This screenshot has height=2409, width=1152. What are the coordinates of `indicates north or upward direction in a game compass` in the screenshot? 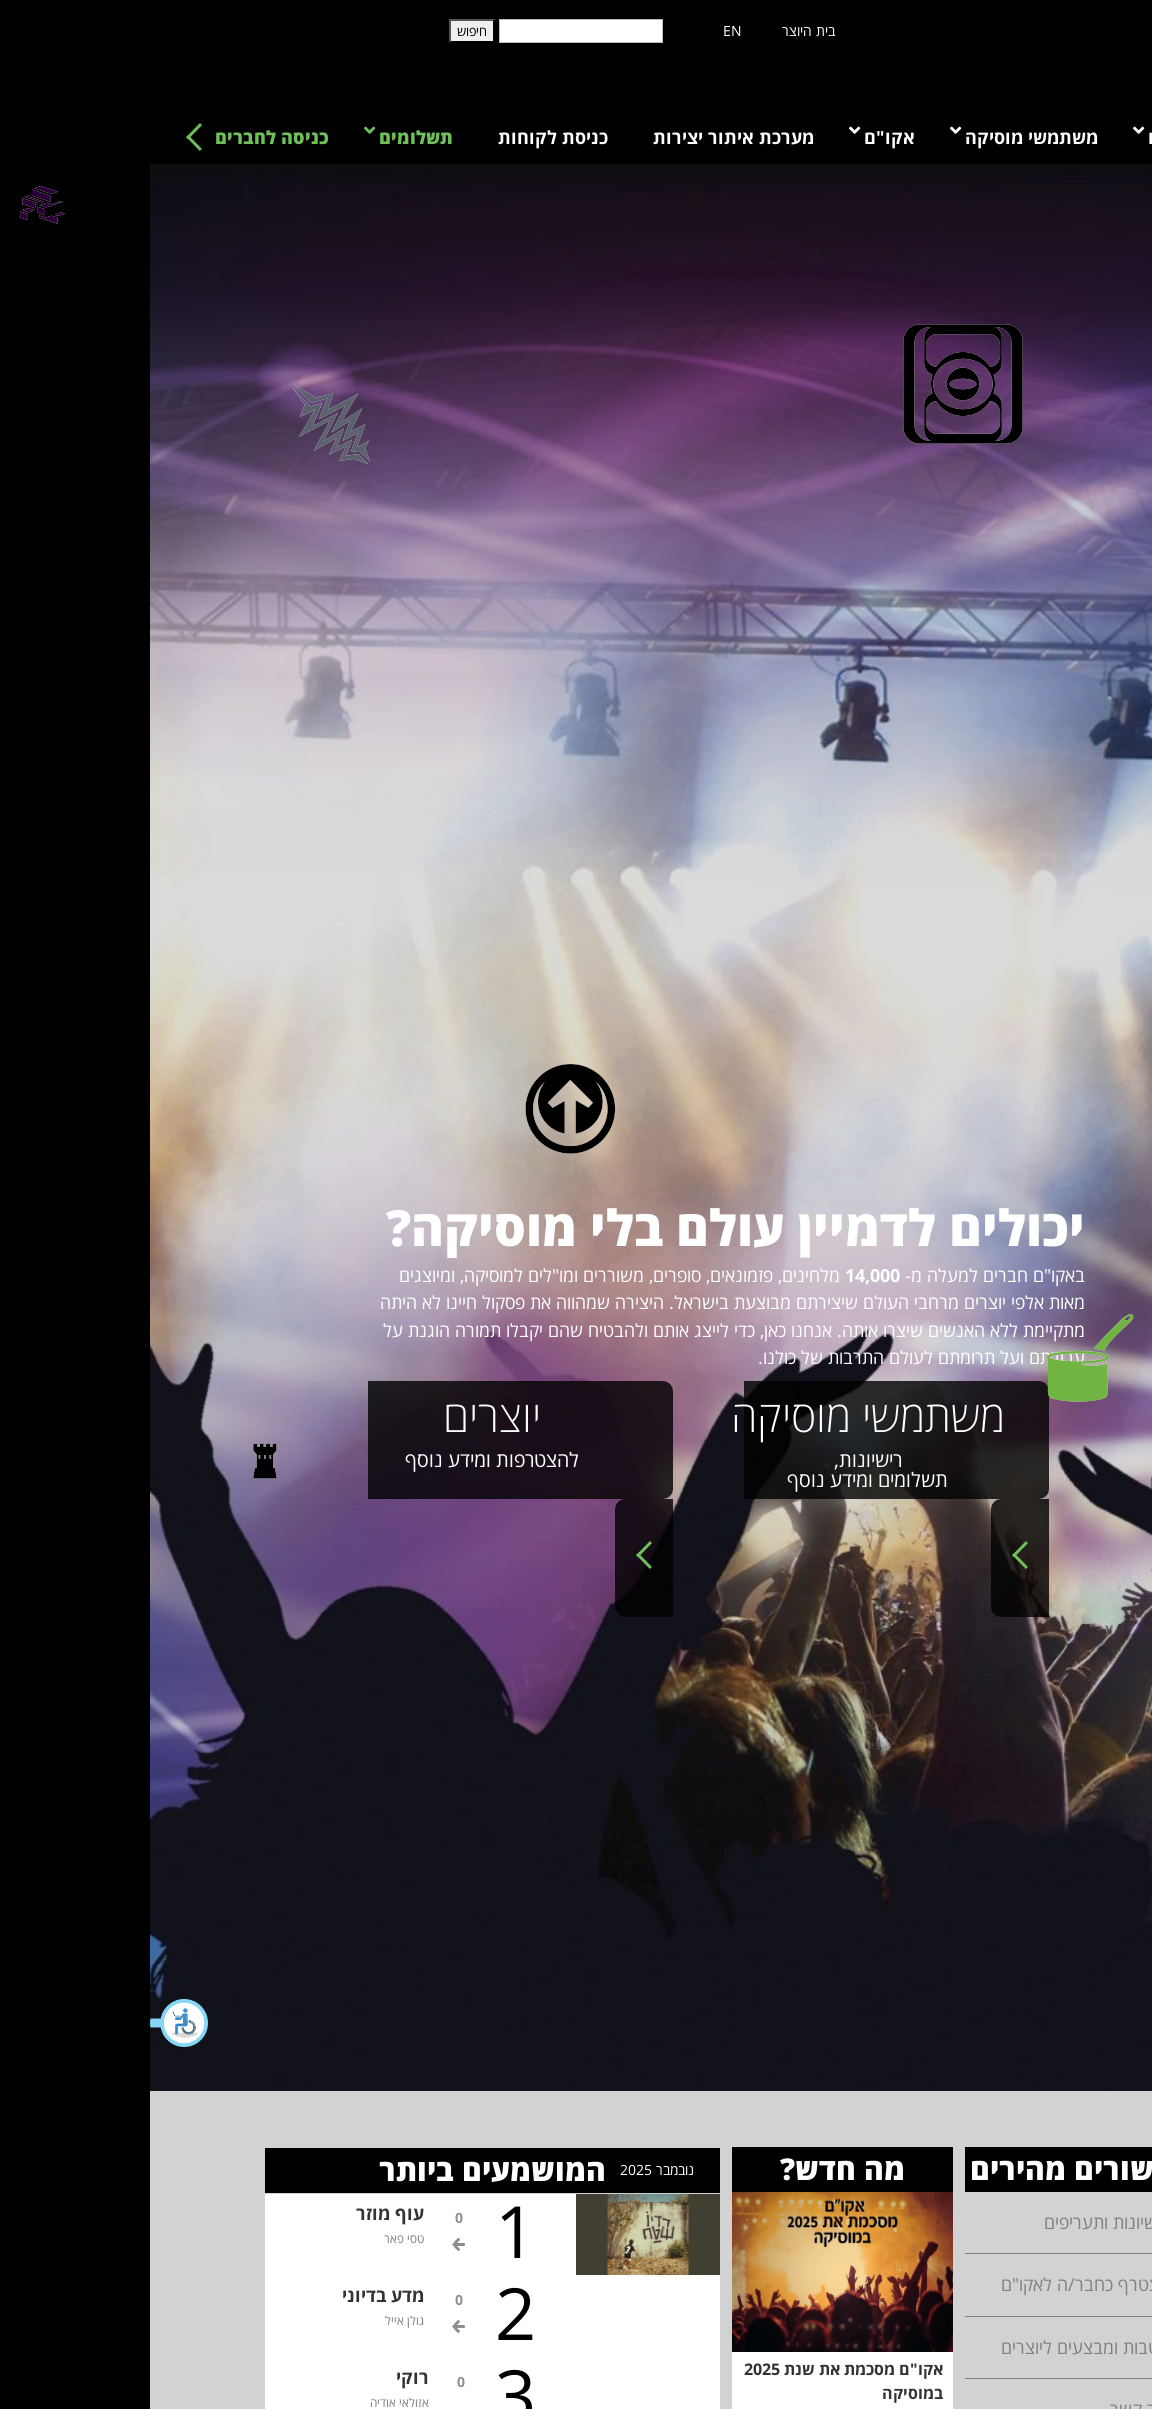 It's located at (570, 1109).